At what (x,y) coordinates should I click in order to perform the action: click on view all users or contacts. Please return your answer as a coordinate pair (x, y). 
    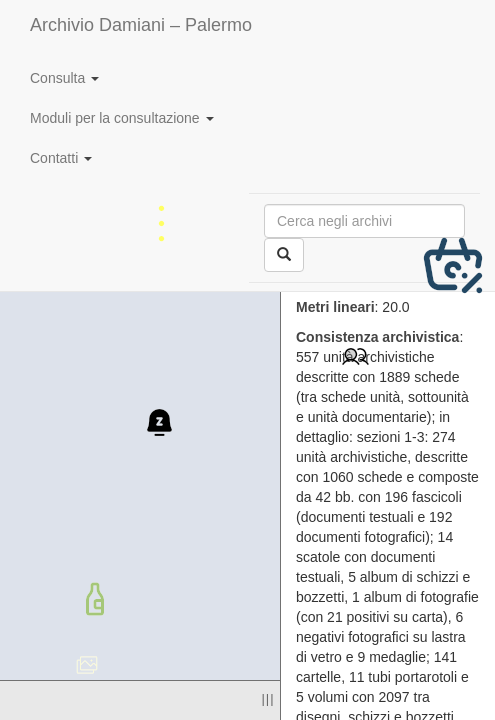
    Looking at the image, I should click on (355, 356).